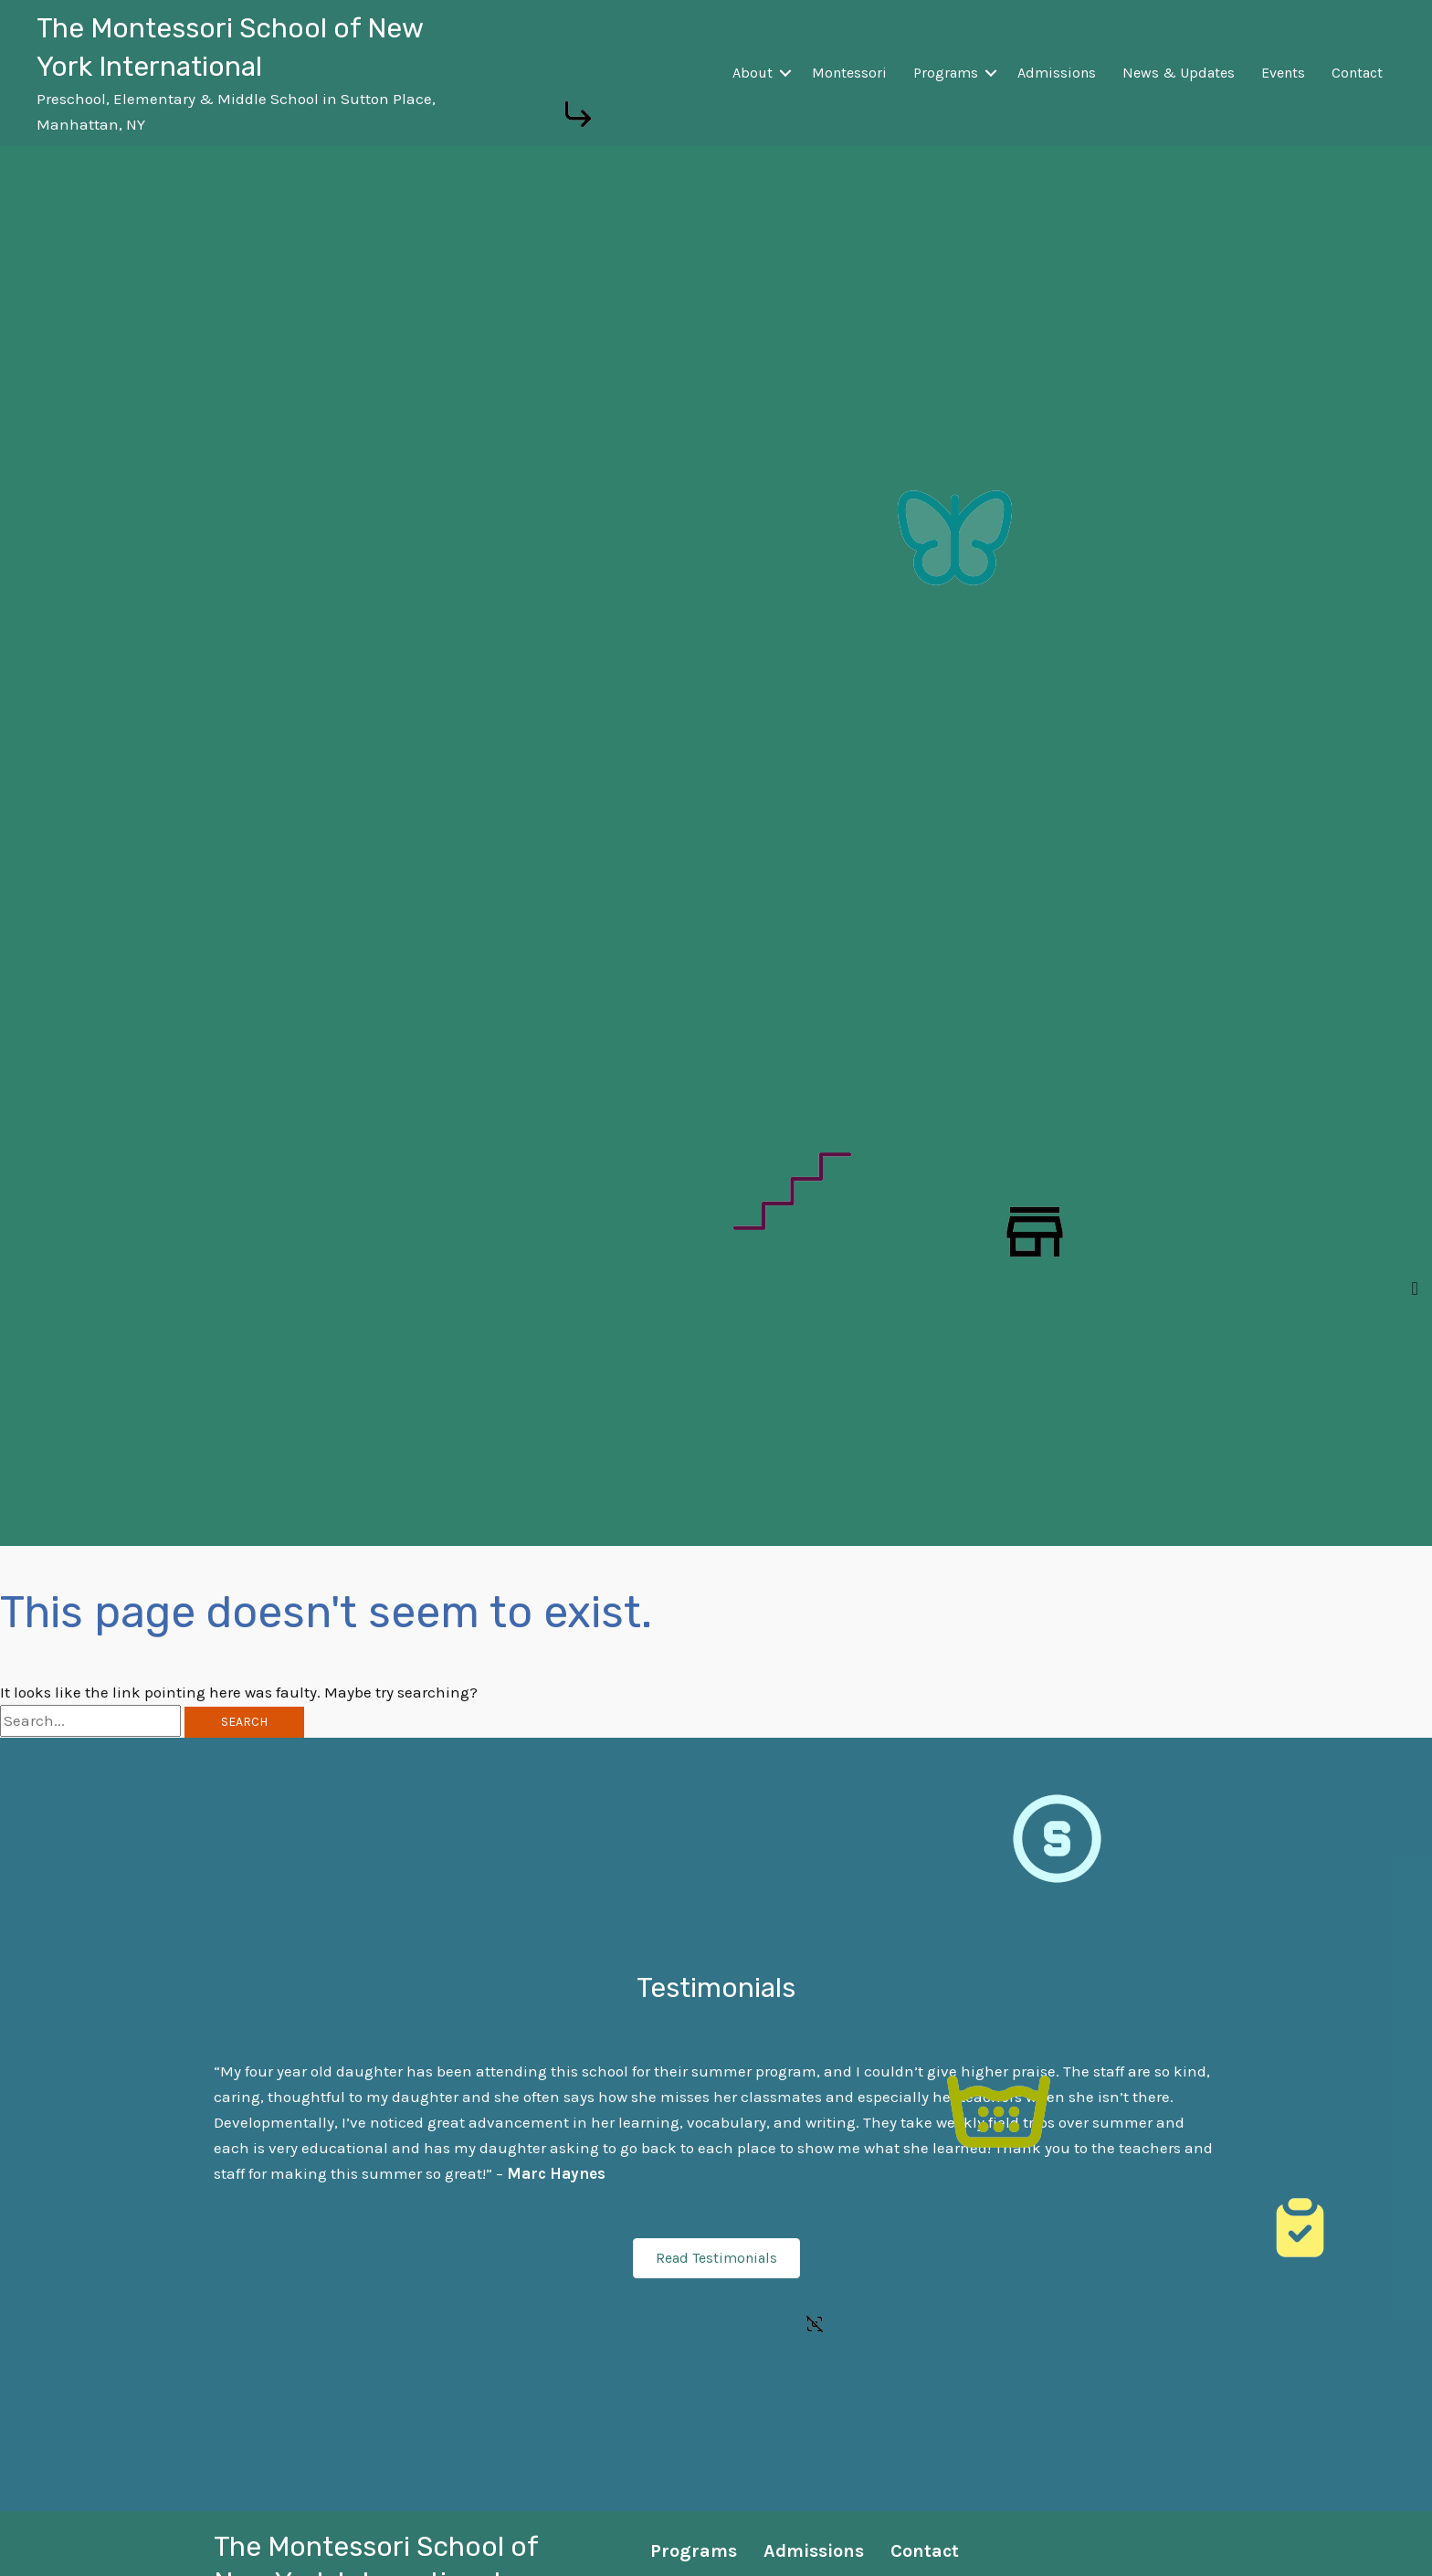  Describe the element at coordinates (1057, 1838) in the screenshot. I see `indicates south direction on a map` at that location.